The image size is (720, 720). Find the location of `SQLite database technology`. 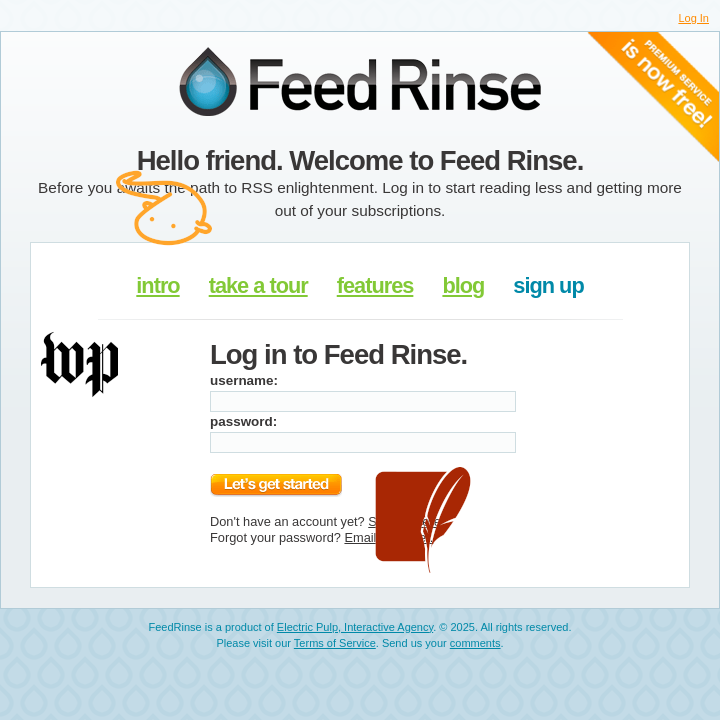

SQLite database technology is located at coordinates (423, 520).